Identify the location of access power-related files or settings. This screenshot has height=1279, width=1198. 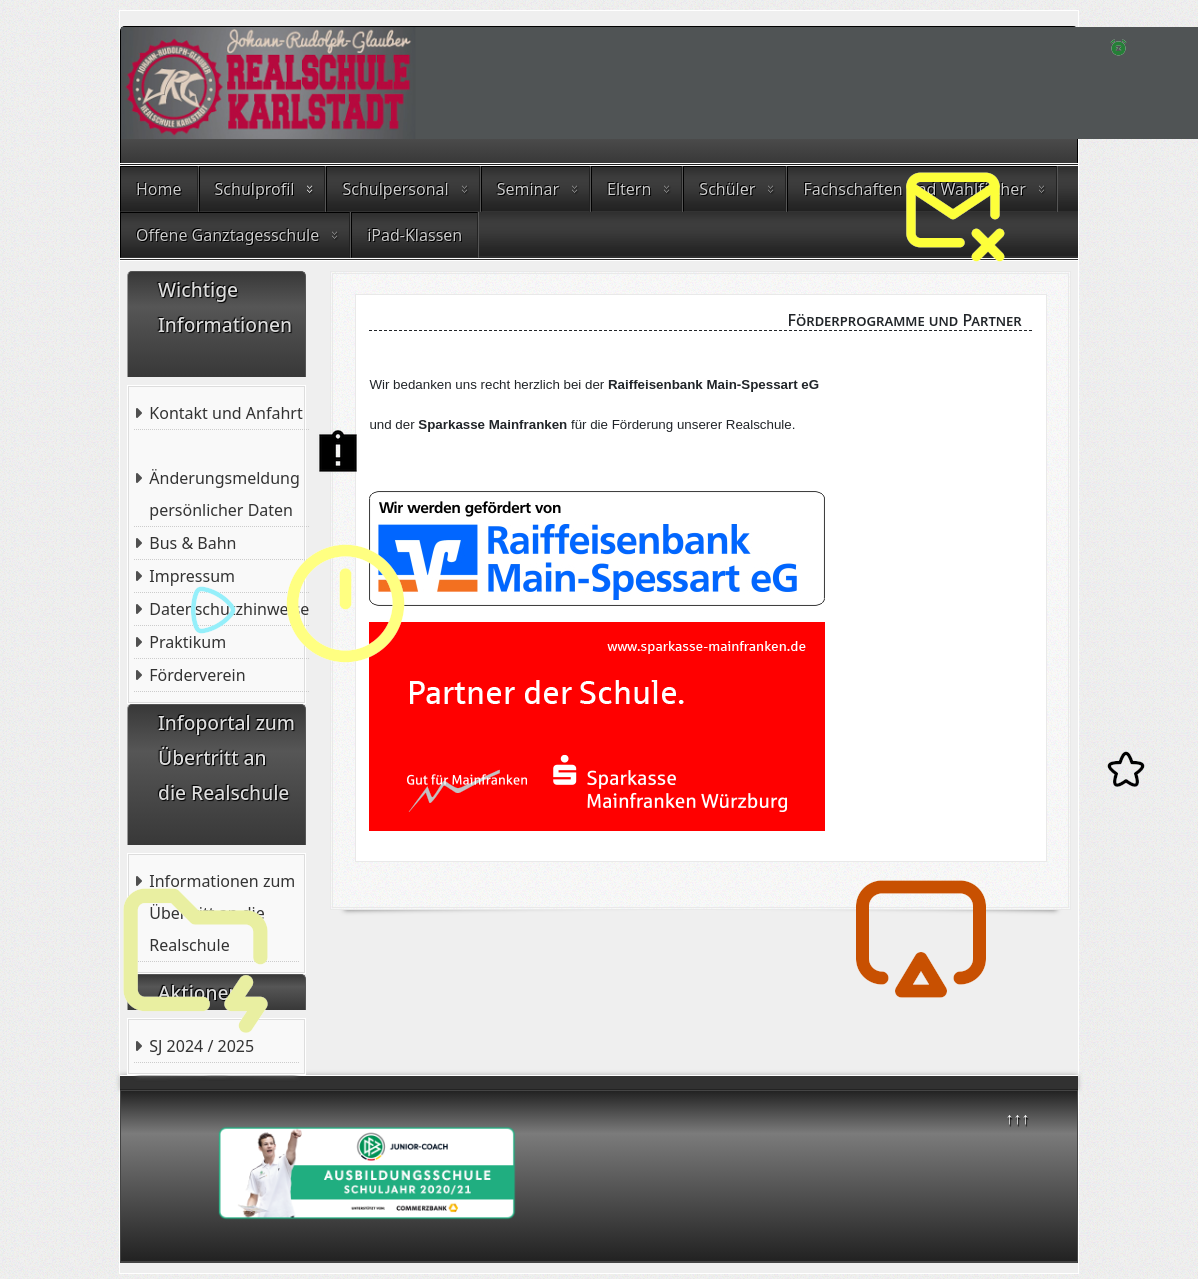
(195, 953).